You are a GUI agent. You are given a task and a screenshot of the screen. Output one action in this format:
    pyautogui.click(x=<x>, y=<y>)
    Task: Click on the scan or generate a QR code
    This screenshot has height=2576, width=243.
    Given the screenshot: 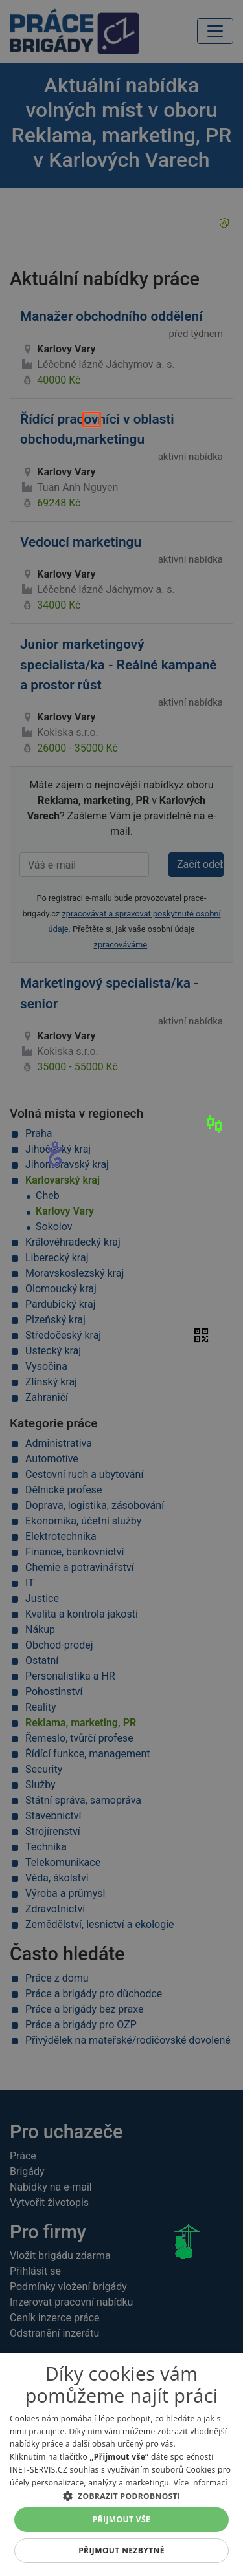 What is the action you would take?
    pyautogui.click(x=201, y=1335)
    